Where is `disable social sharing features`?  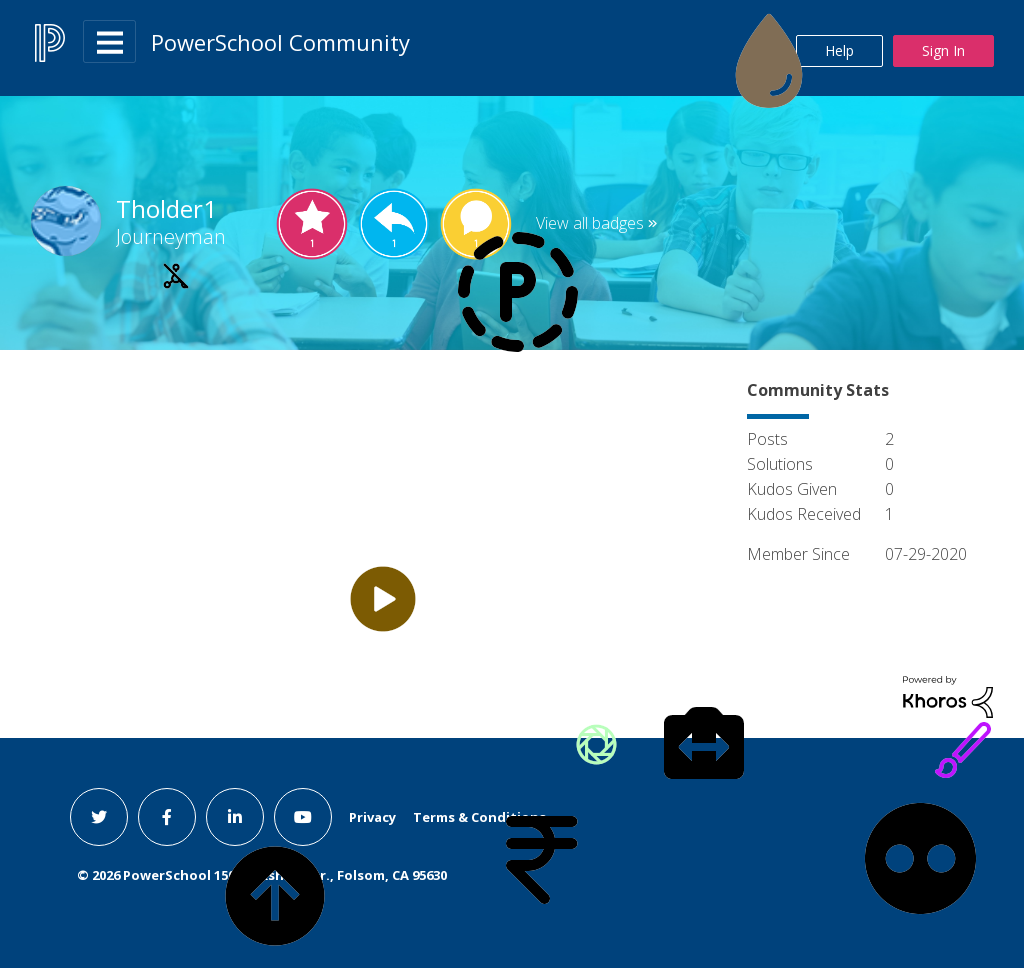 disable social sharing features is located at coordinates (176, 276).